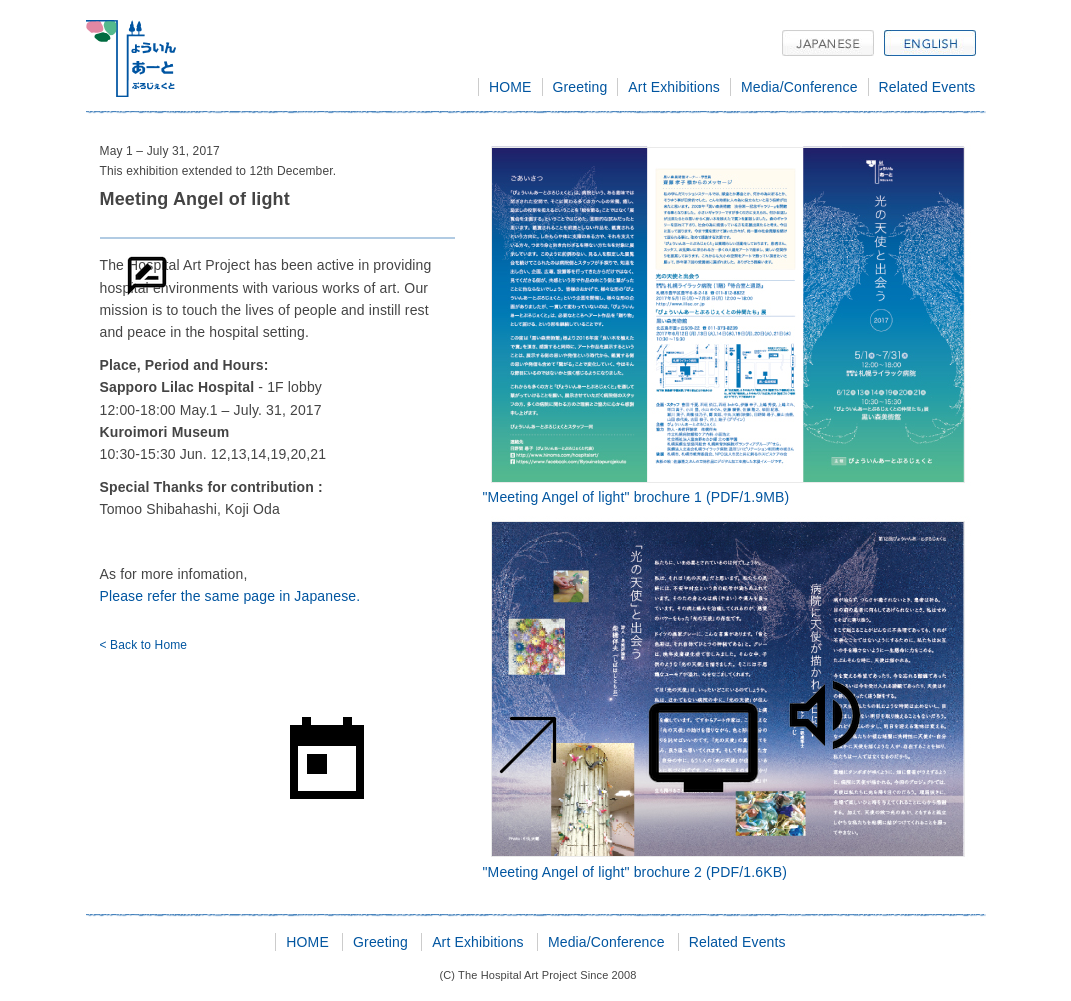 This screenshot has height=1001, width=1071. Describe the element at coordinates (147, 276) in the screenshot. I see `write a review or rating` at that location.